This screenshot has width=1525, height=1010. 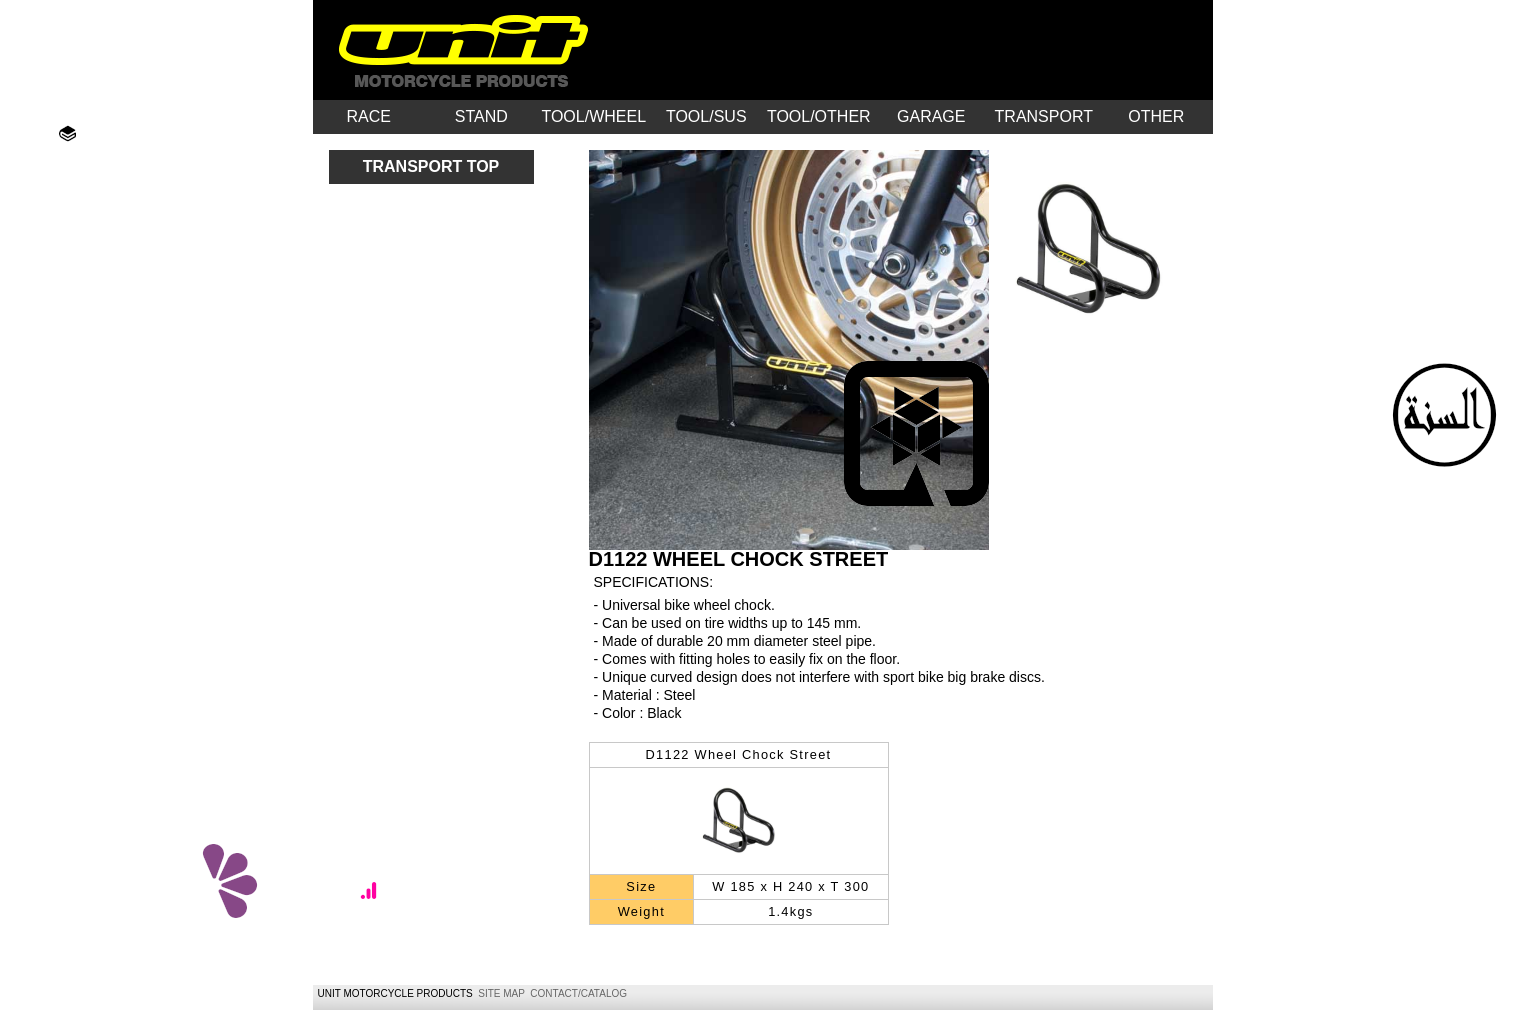 What do you see at coordinates (67, 133) in the screenshot?
I see `open GitBook documentation` at bounding box center [67, 133].